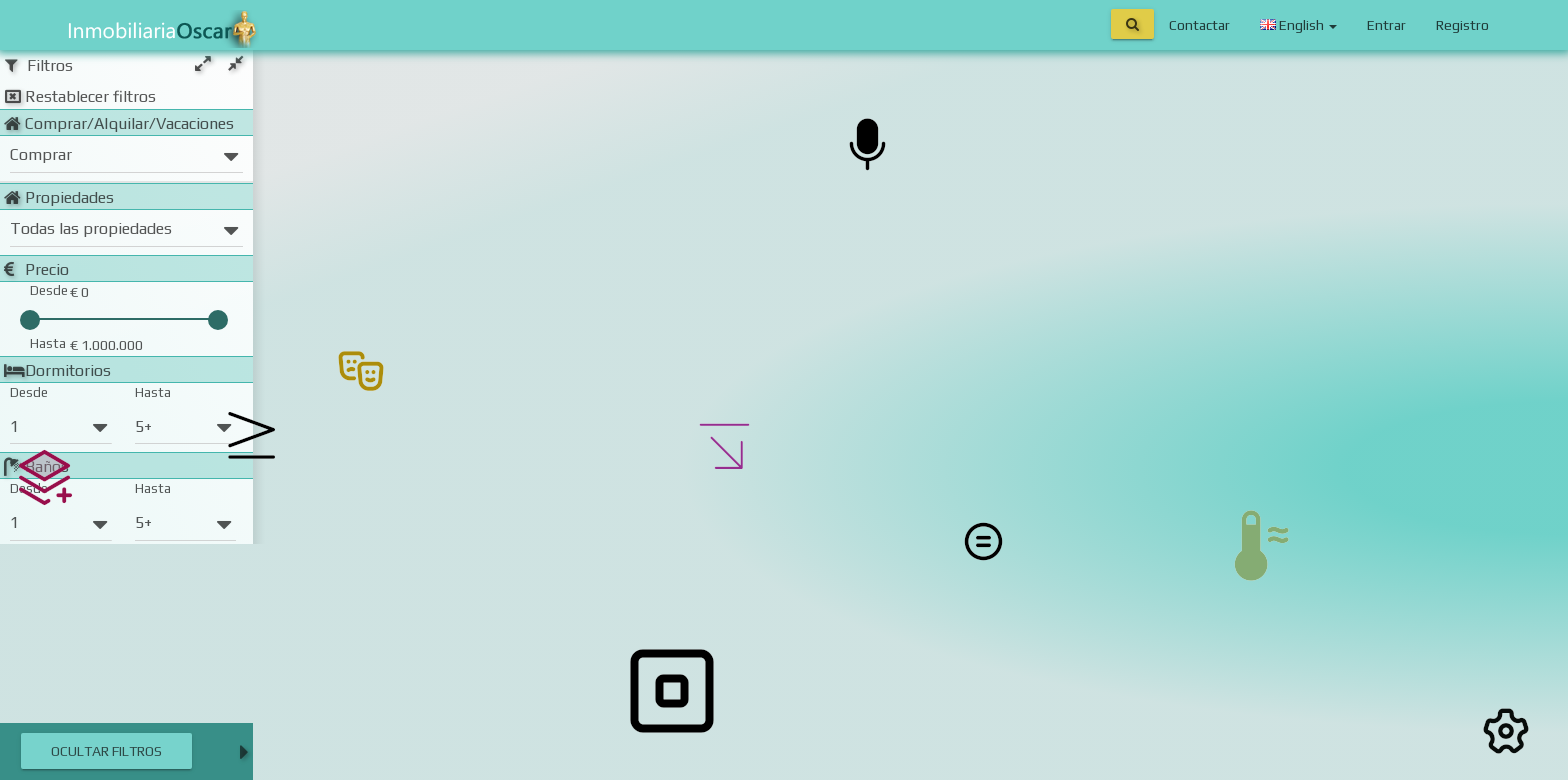 The image size is (1568, 780). Describe the element at coordinates (250, 436) in the screenshot. I see `indicates a value is greater than or equal to a threshold` at that location.